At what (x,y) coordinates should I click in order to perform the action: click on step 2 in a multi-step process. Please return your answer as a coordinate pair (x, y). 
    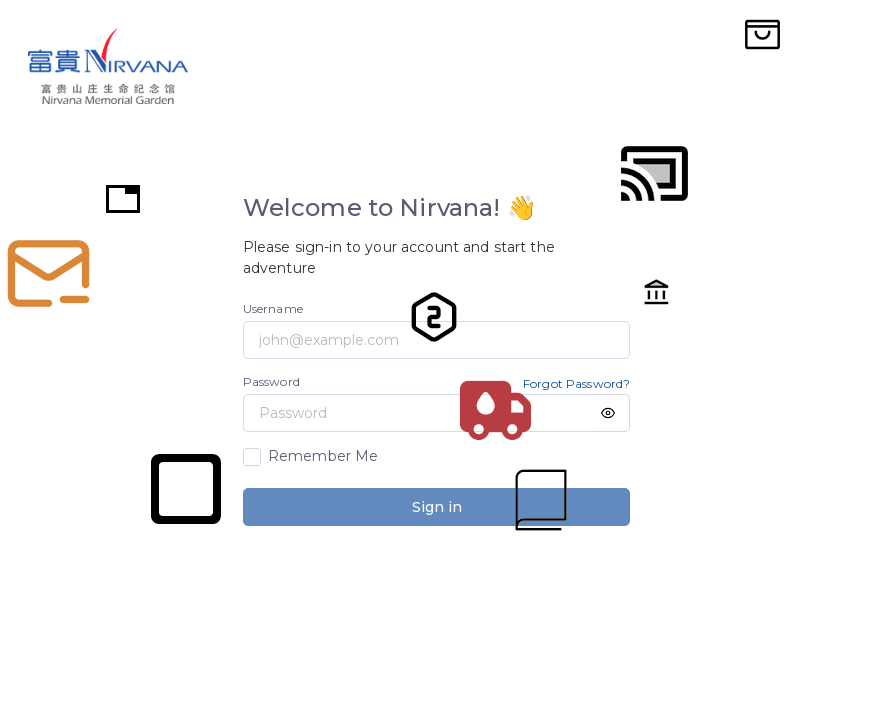
    Looking at the image, I should click on (434, 317).